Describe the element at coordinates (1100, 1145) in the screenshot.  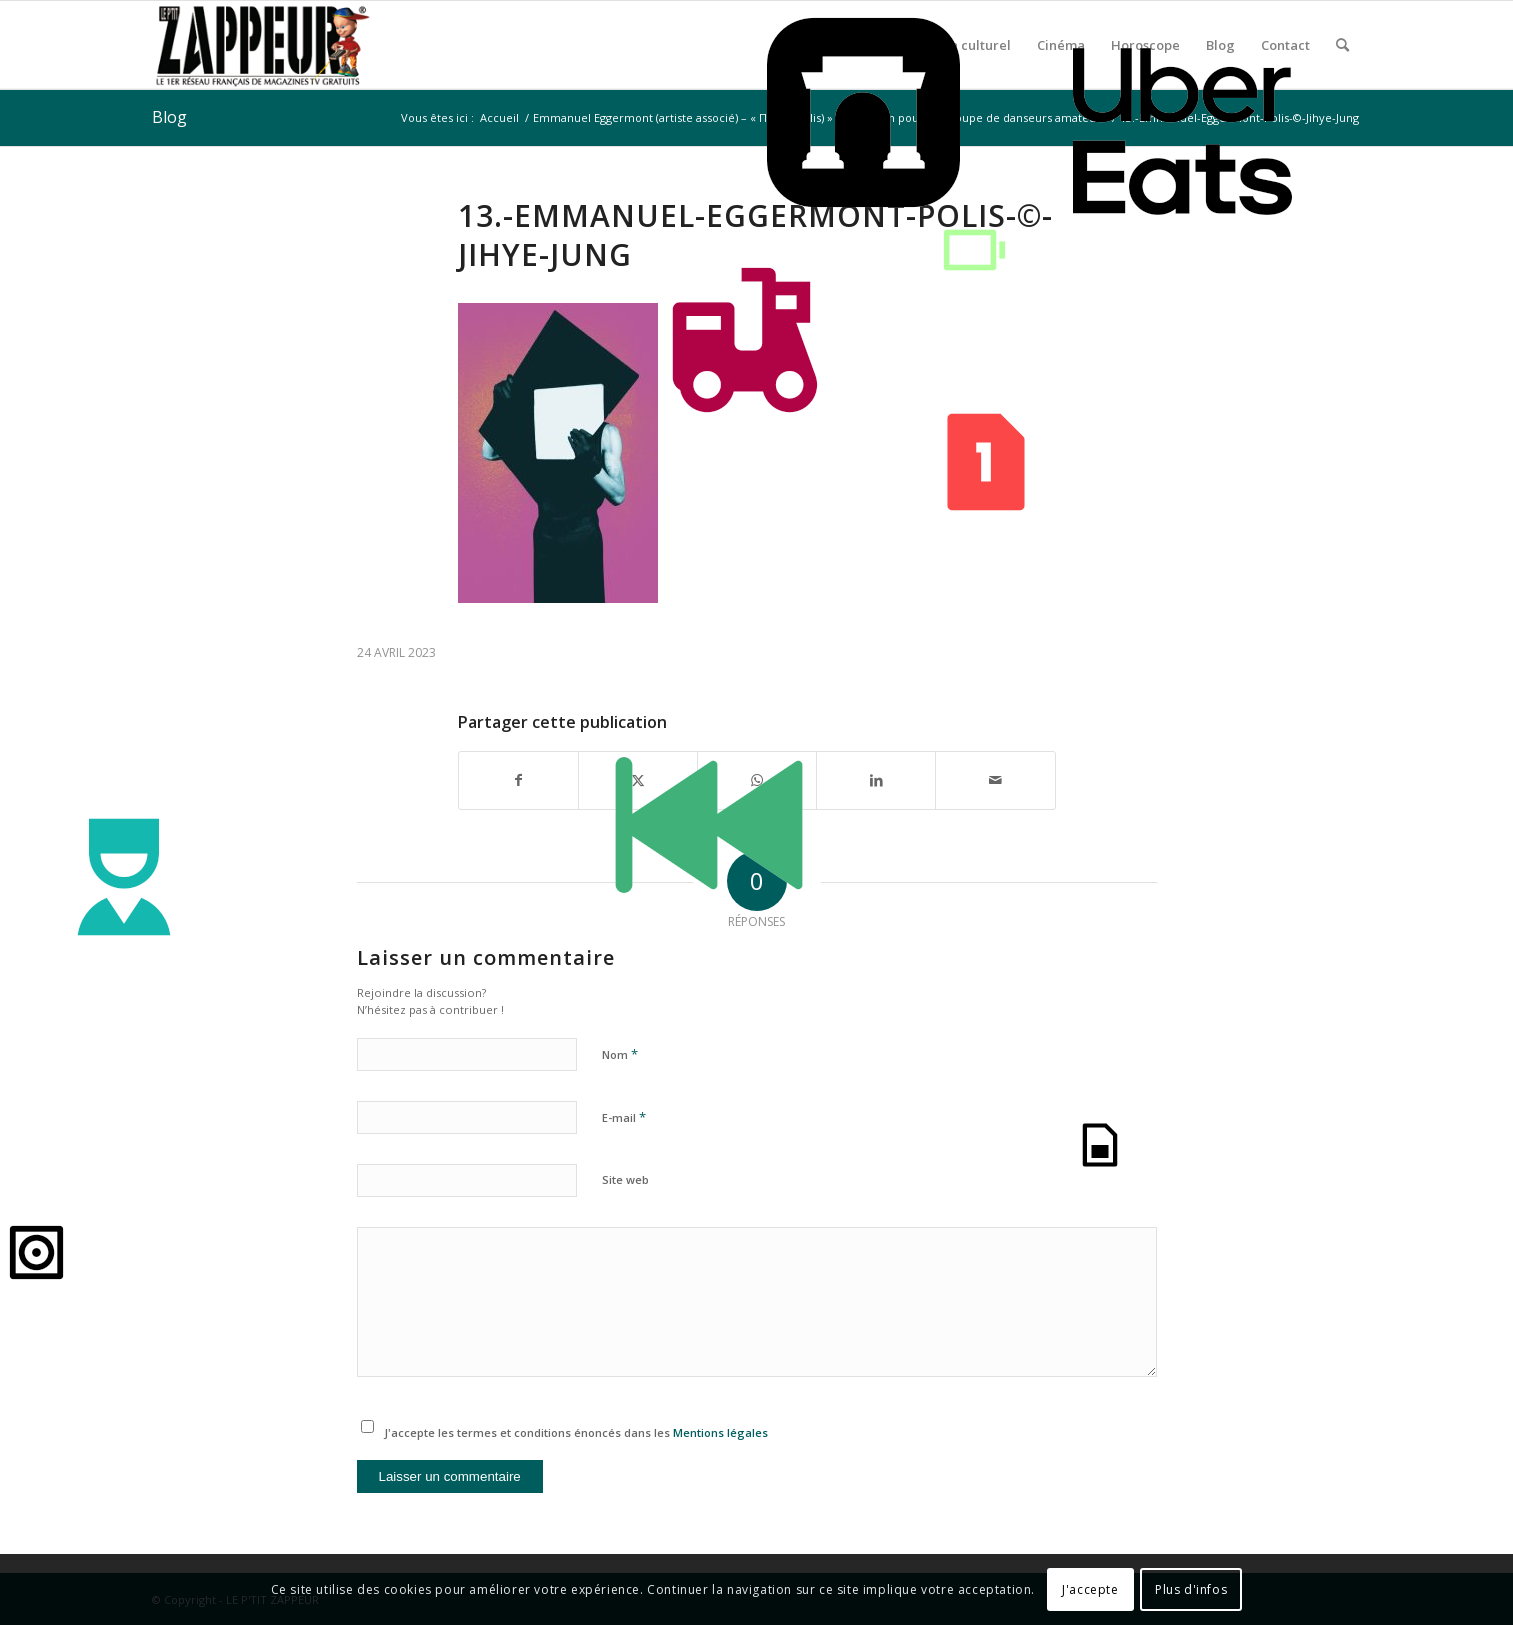
I see `manage sim card settings` at that location.